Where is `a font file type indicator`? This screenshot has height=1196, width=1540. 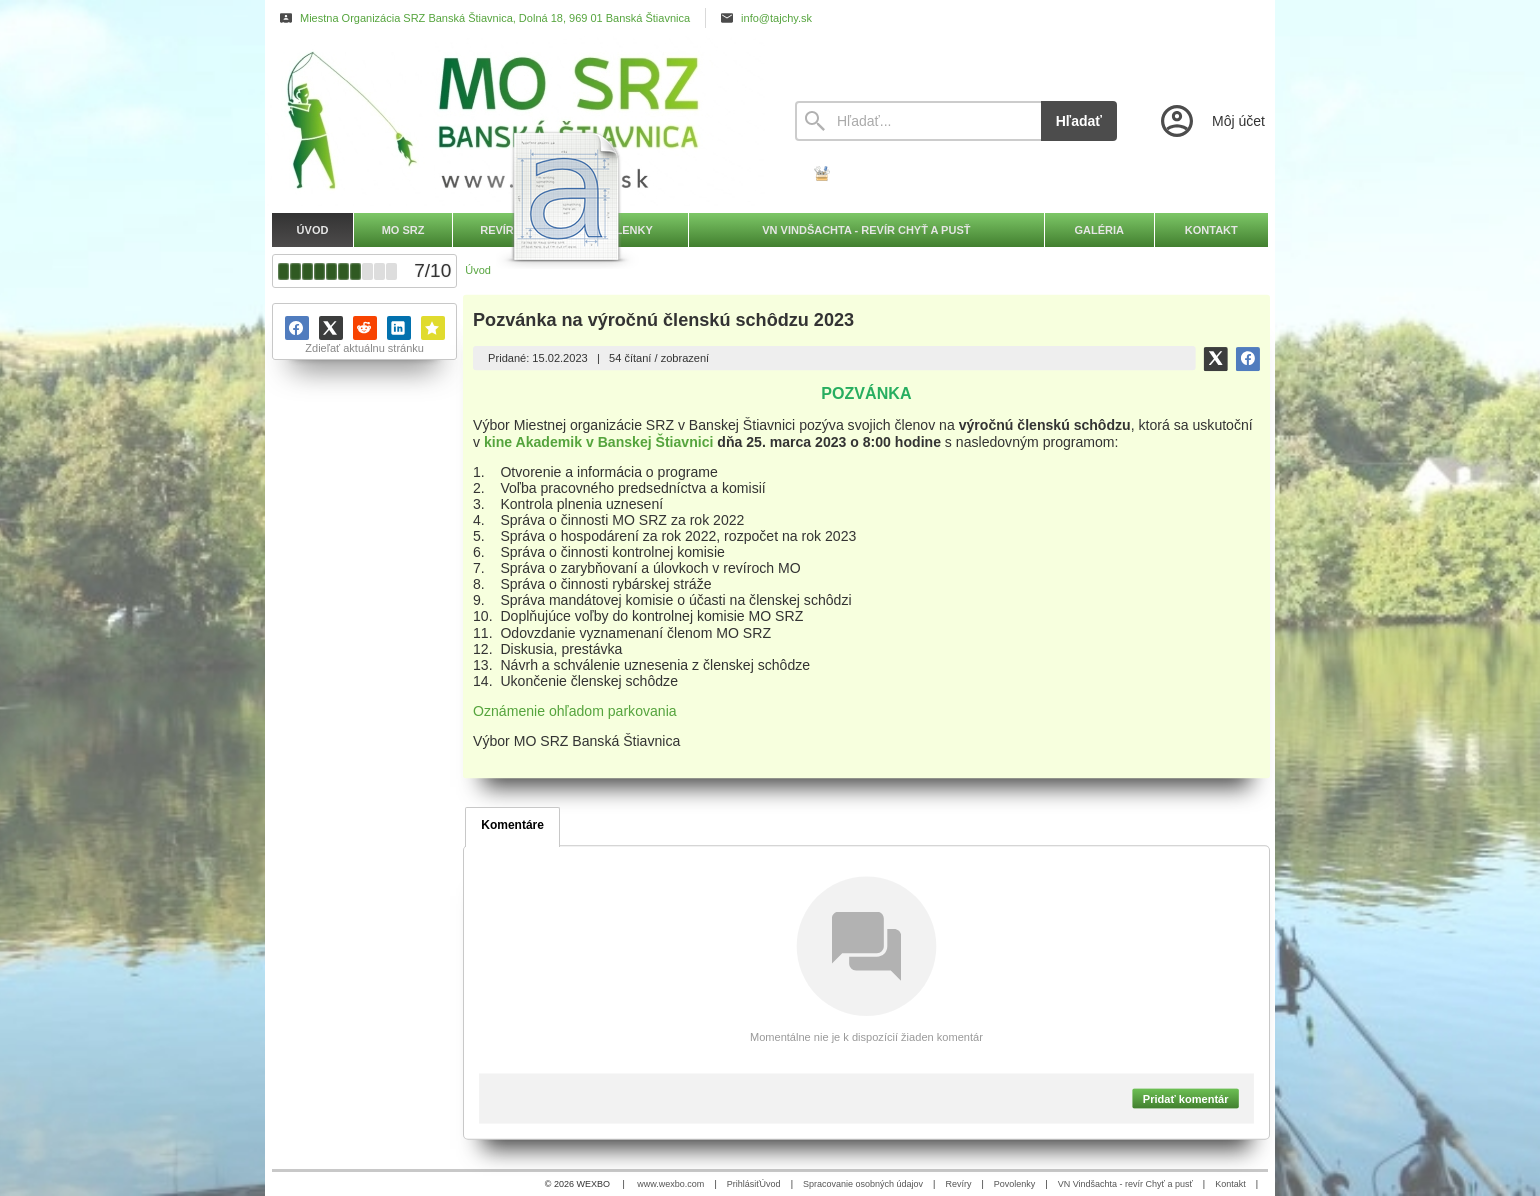
a font file type indicator is located at coordinates (568, 196).